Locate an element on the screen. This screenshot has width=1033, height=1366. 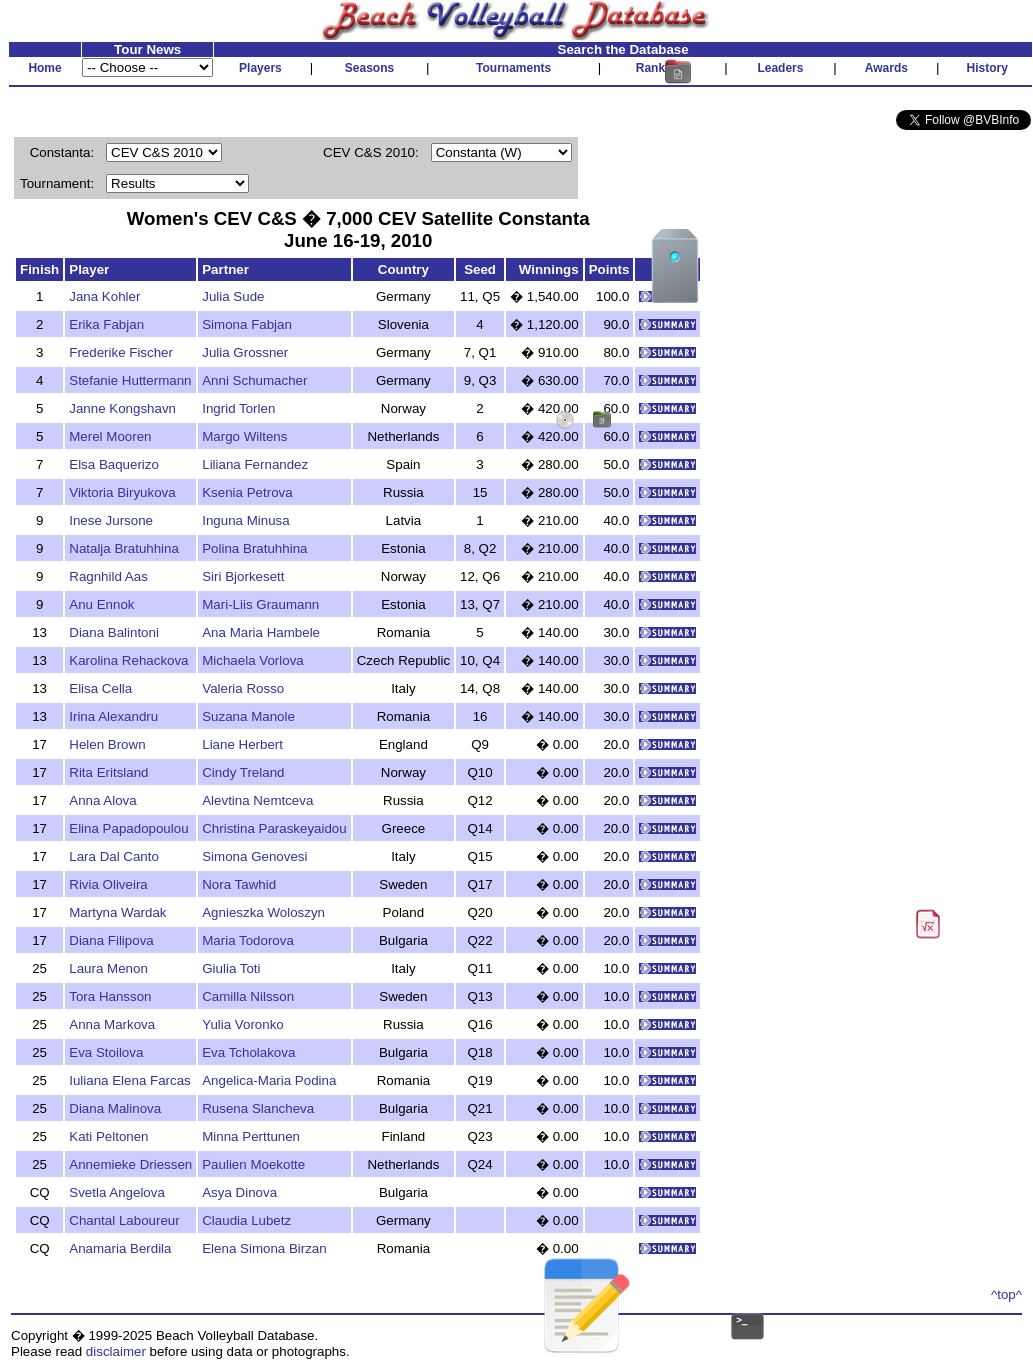
open the text editor application is located at coordinates (581, 1305).